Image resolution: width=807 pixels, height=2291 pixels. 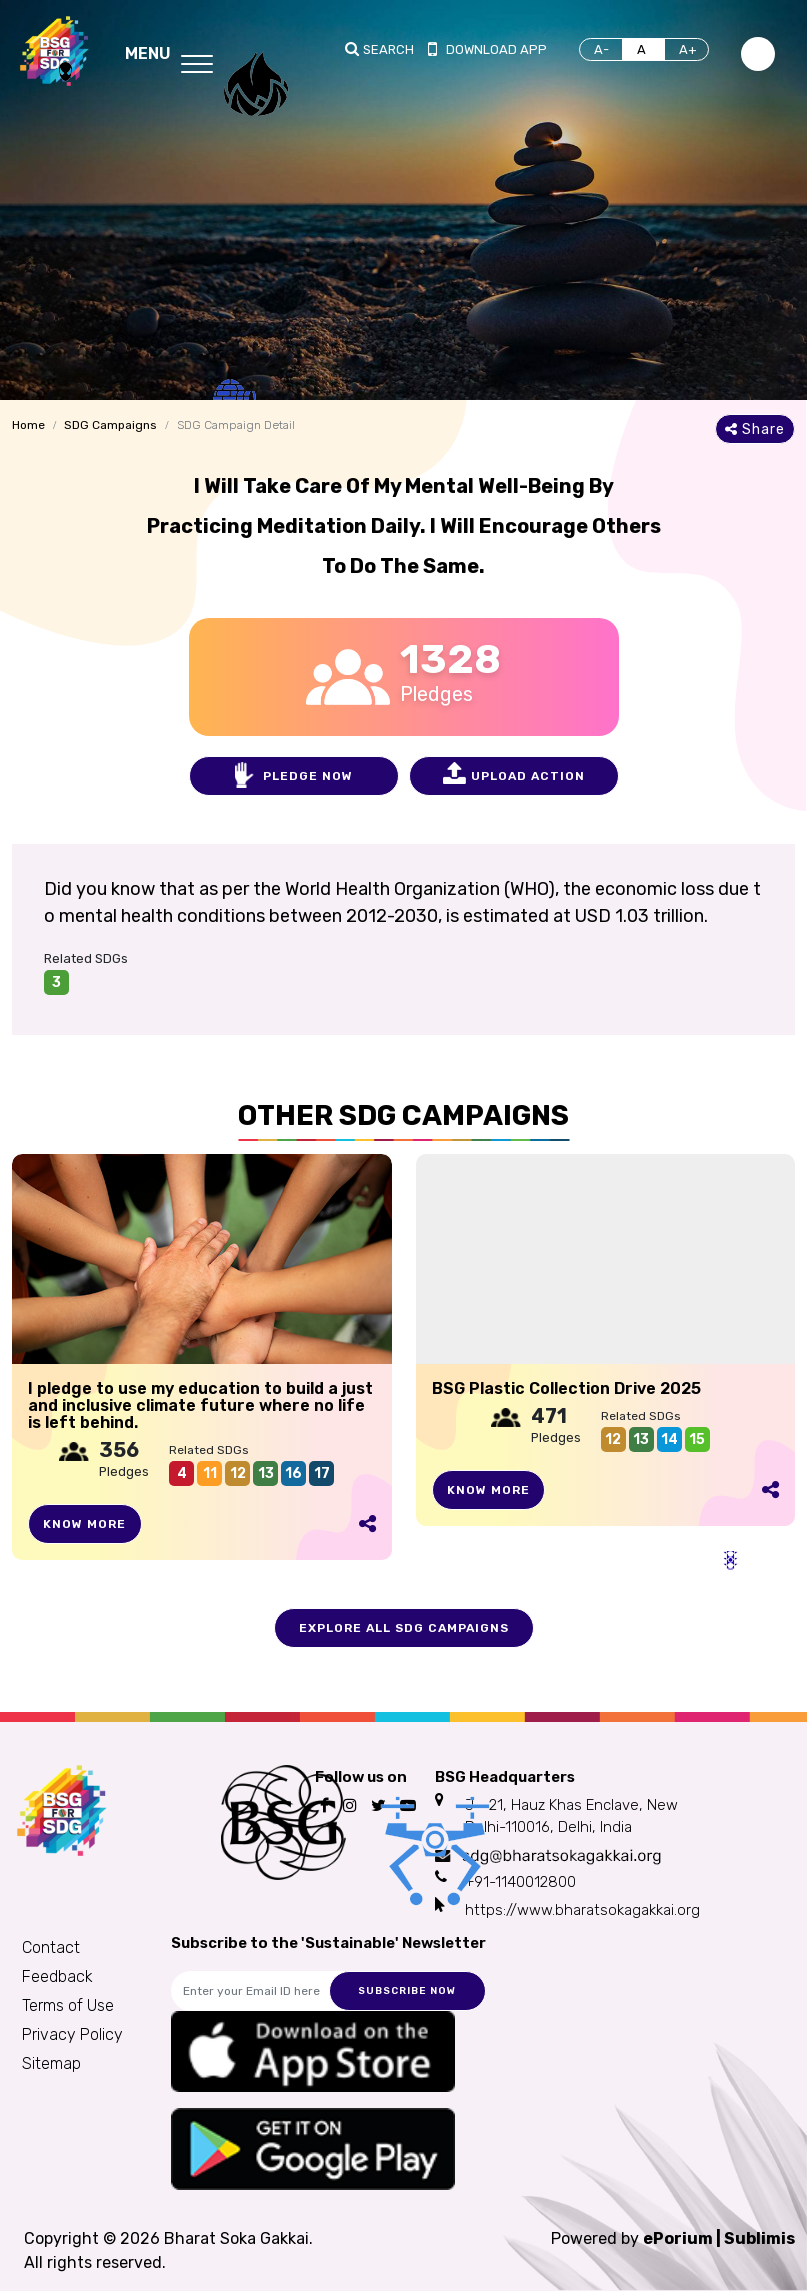 I want to click on indicates caution or pending status, so click(x=730, y=1560).